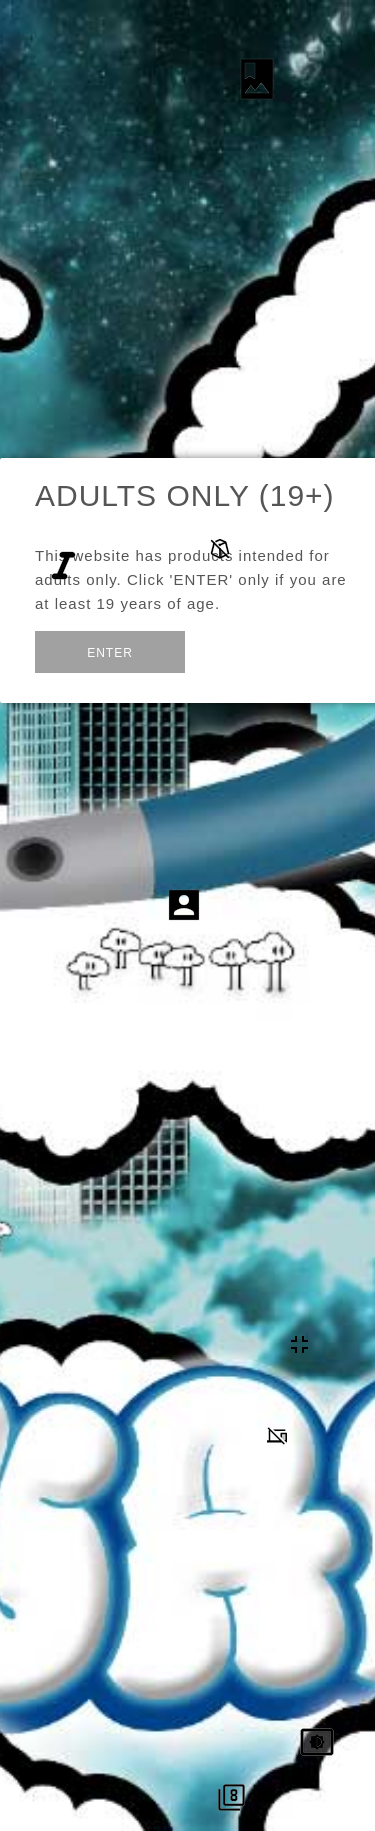 This screenshot has width=375, height=1831. Describe the element at coordinates (220, 549) in the screenshot. I see `disable 3D view frustum or perspective mode` at that location.